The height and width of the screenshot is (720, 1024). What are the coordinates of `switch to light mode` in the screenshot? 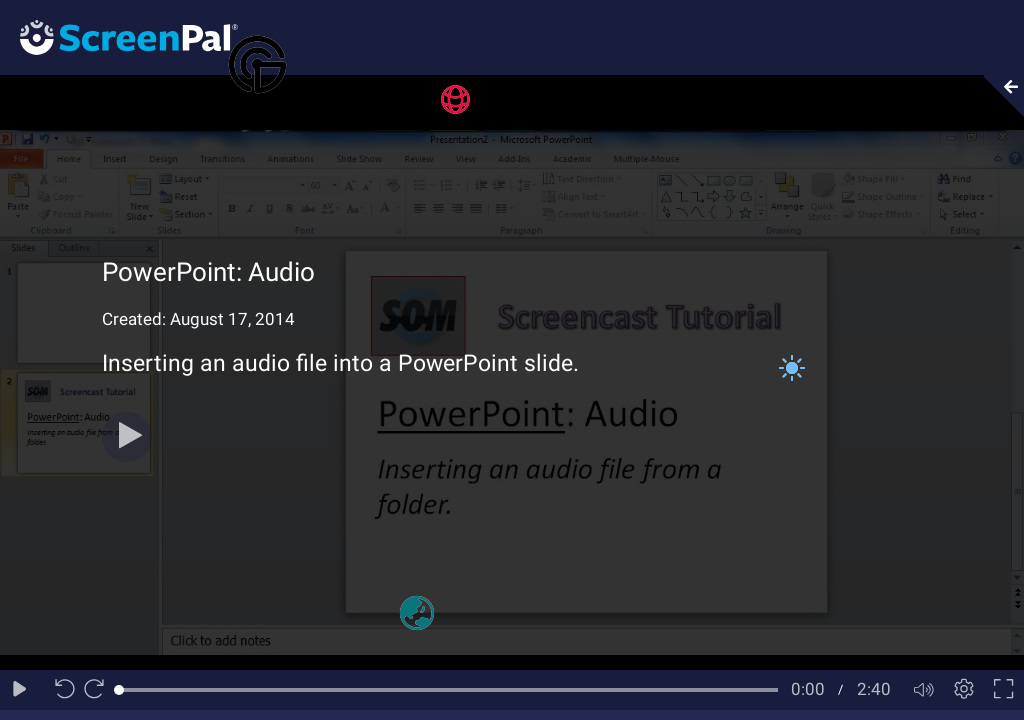 It's located at (792, 368).